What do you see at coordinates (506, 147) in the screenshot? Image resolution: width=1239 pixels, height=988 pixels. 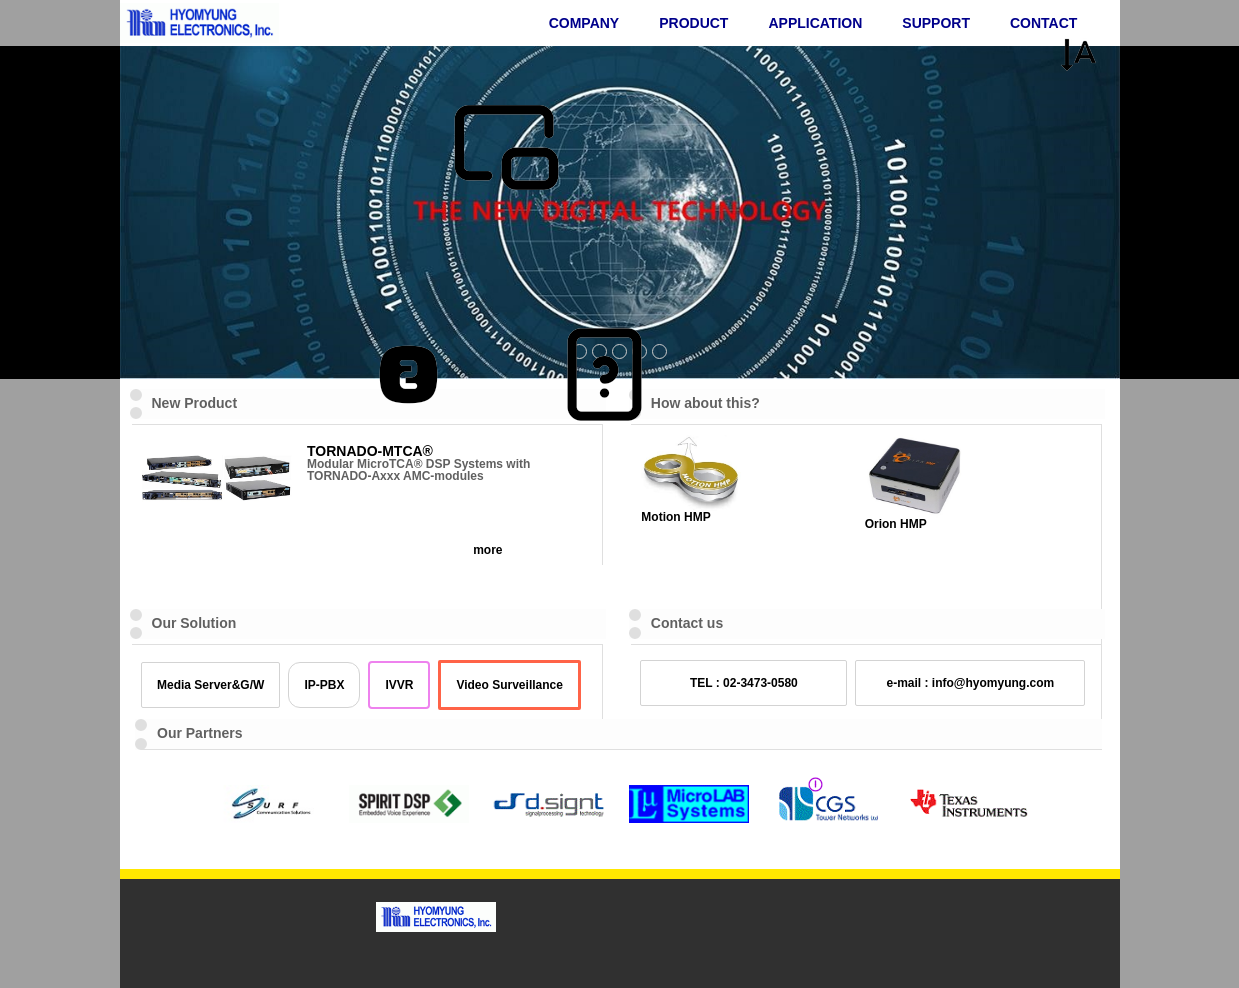 I see `enable picture-in-picture mode` at bounding box center [506, 147].